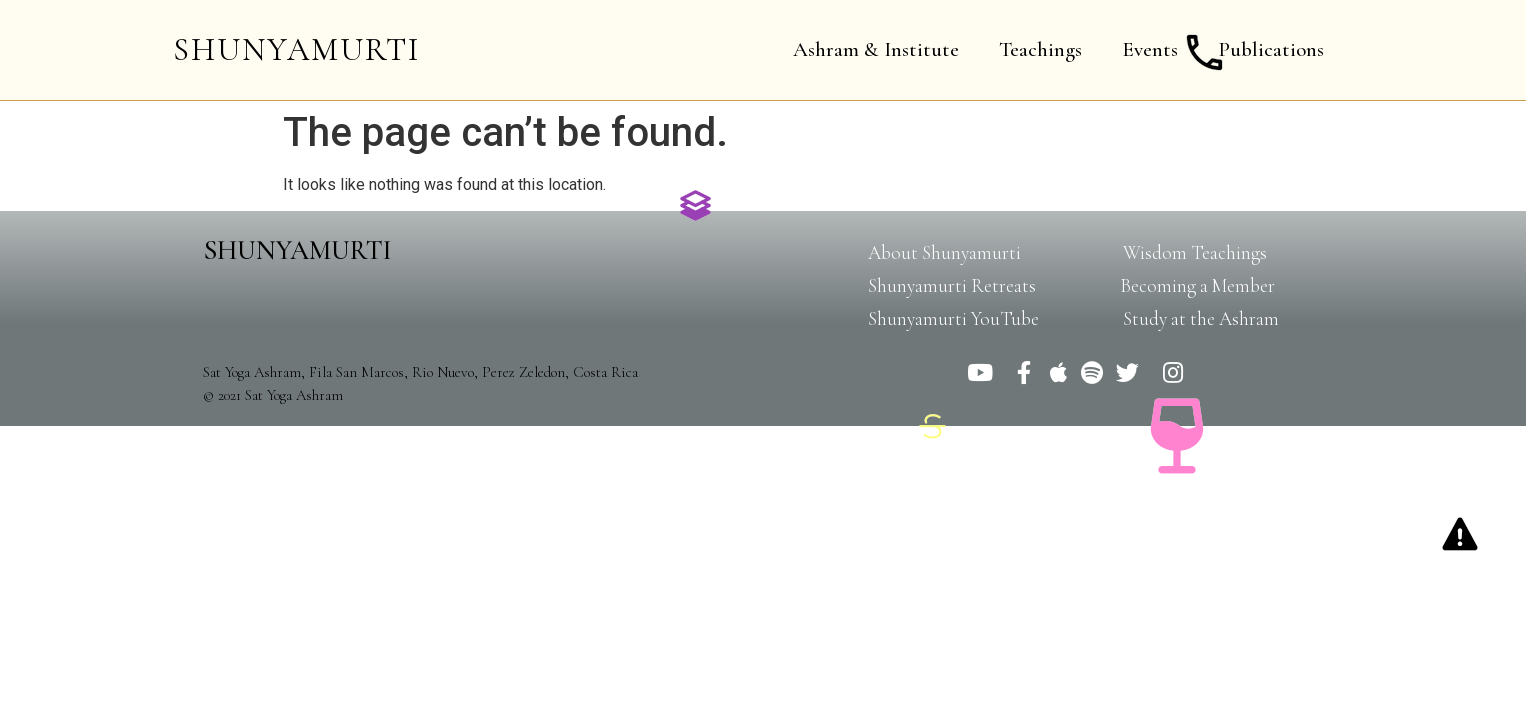  What do you see at coordinates (1460, 535) in the screenshot?
I see `indicates a warning or caution state` at bounding box center [1460, 535].